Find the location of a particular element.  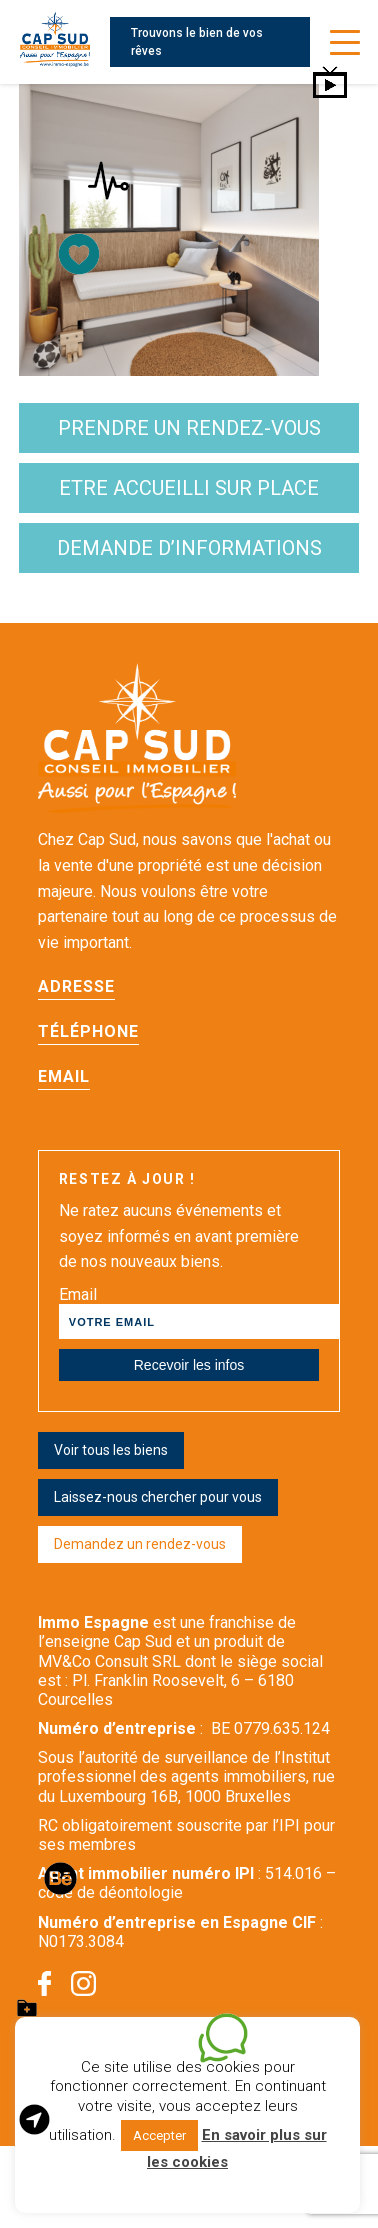

open messaging or chat is located at coordinates (223, 2038).